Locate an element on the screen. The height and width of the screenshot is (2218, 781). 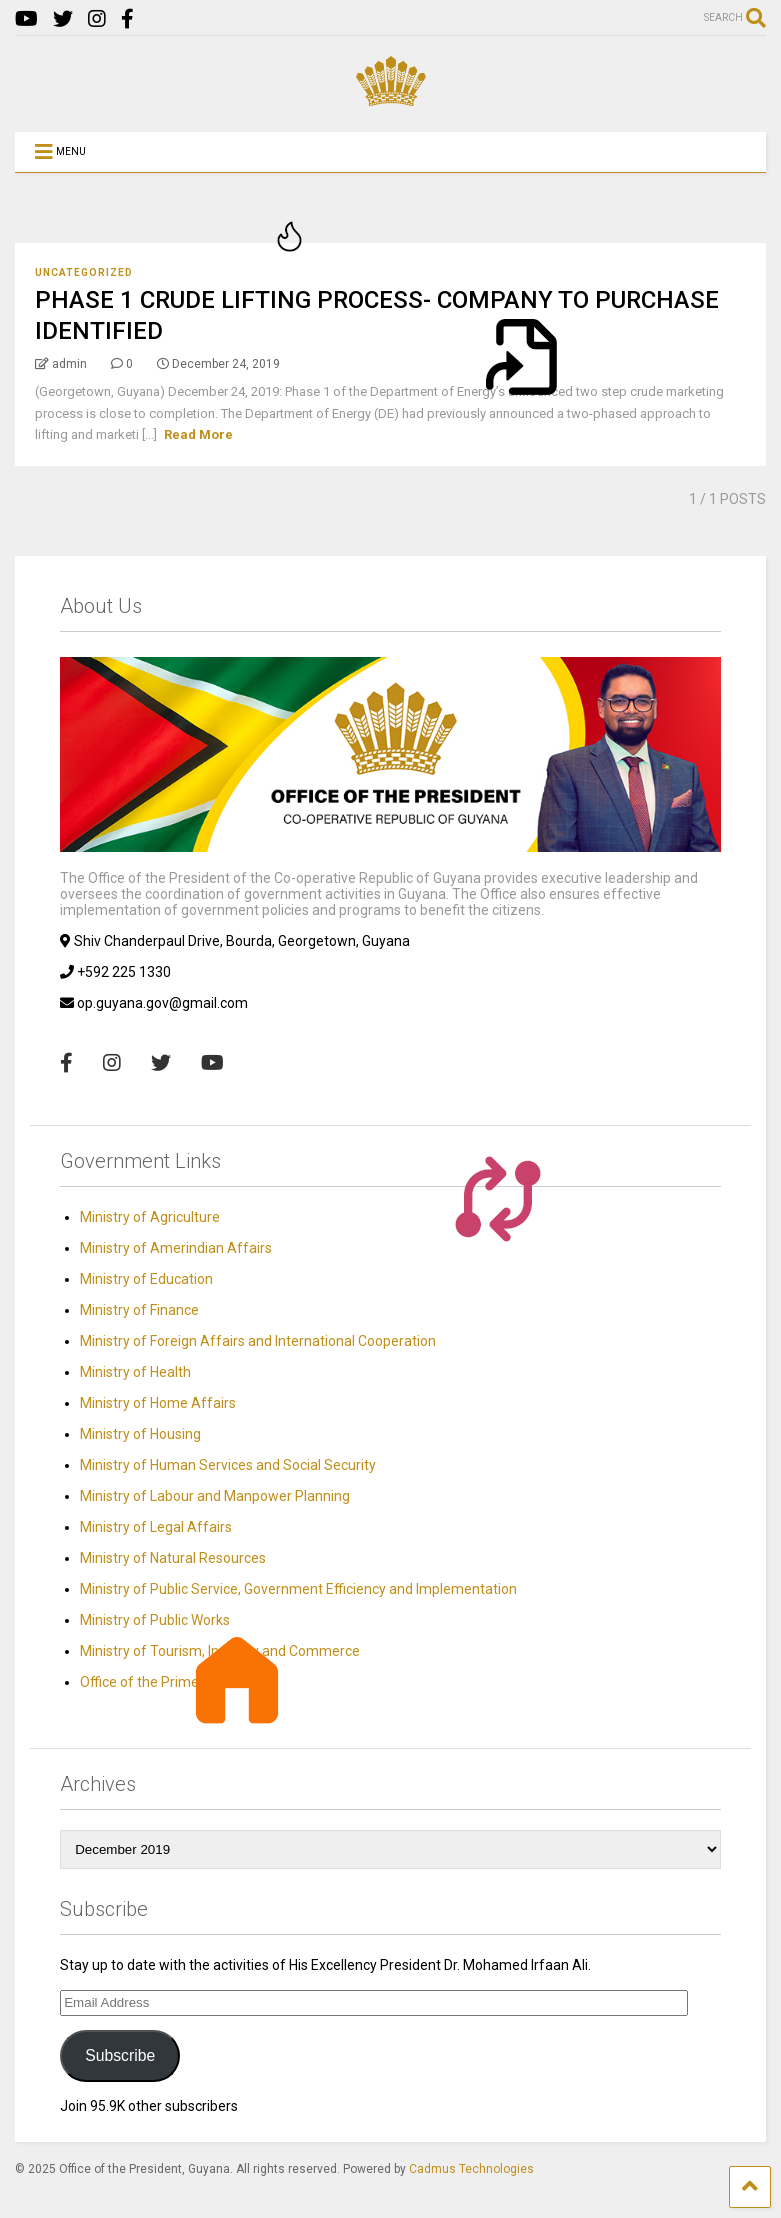
swap or exchange items is located at coordinates (498, 1199).